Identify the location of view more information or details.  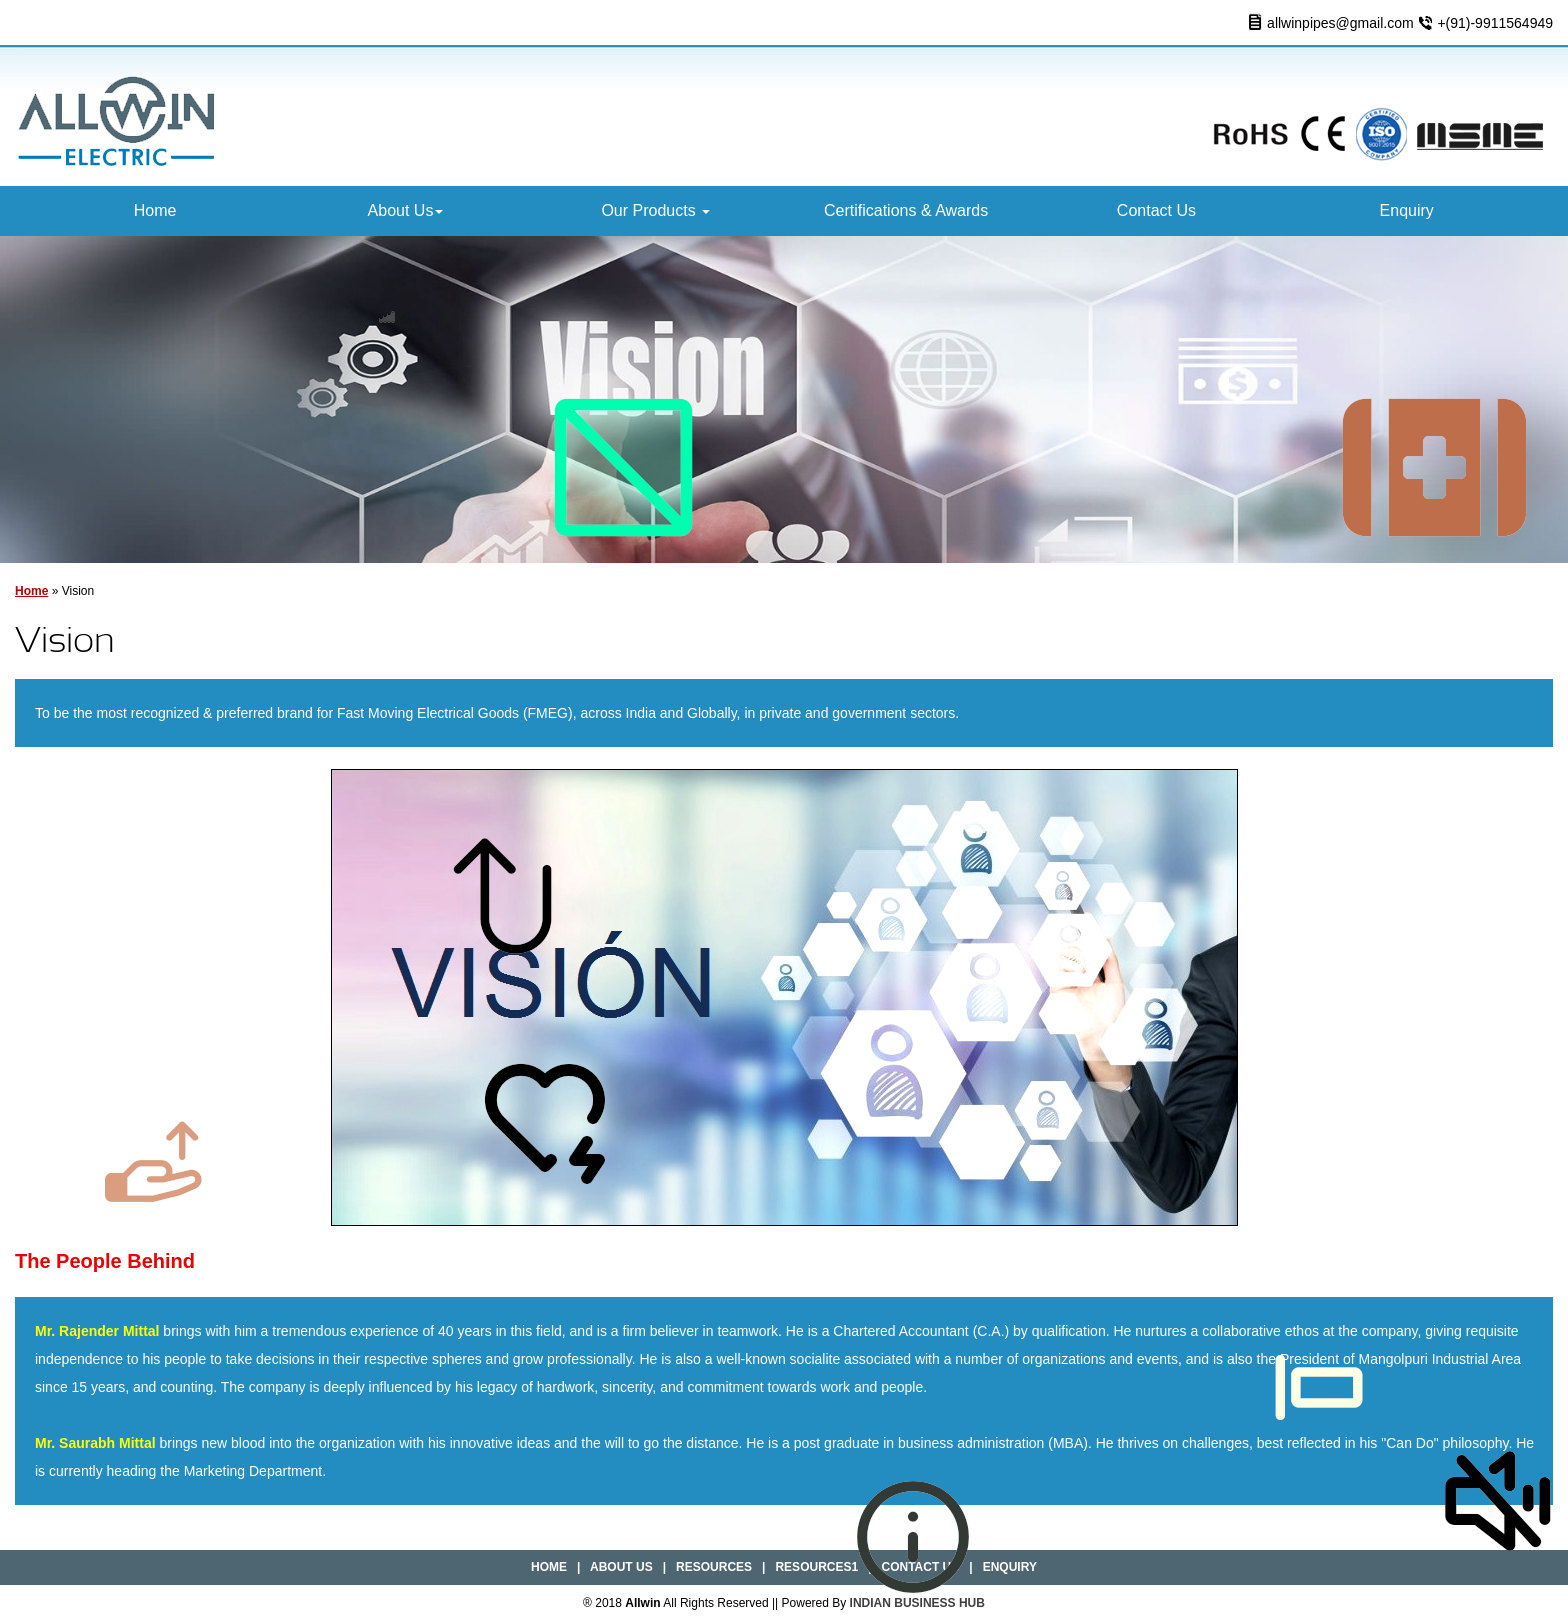
(913, 1537).